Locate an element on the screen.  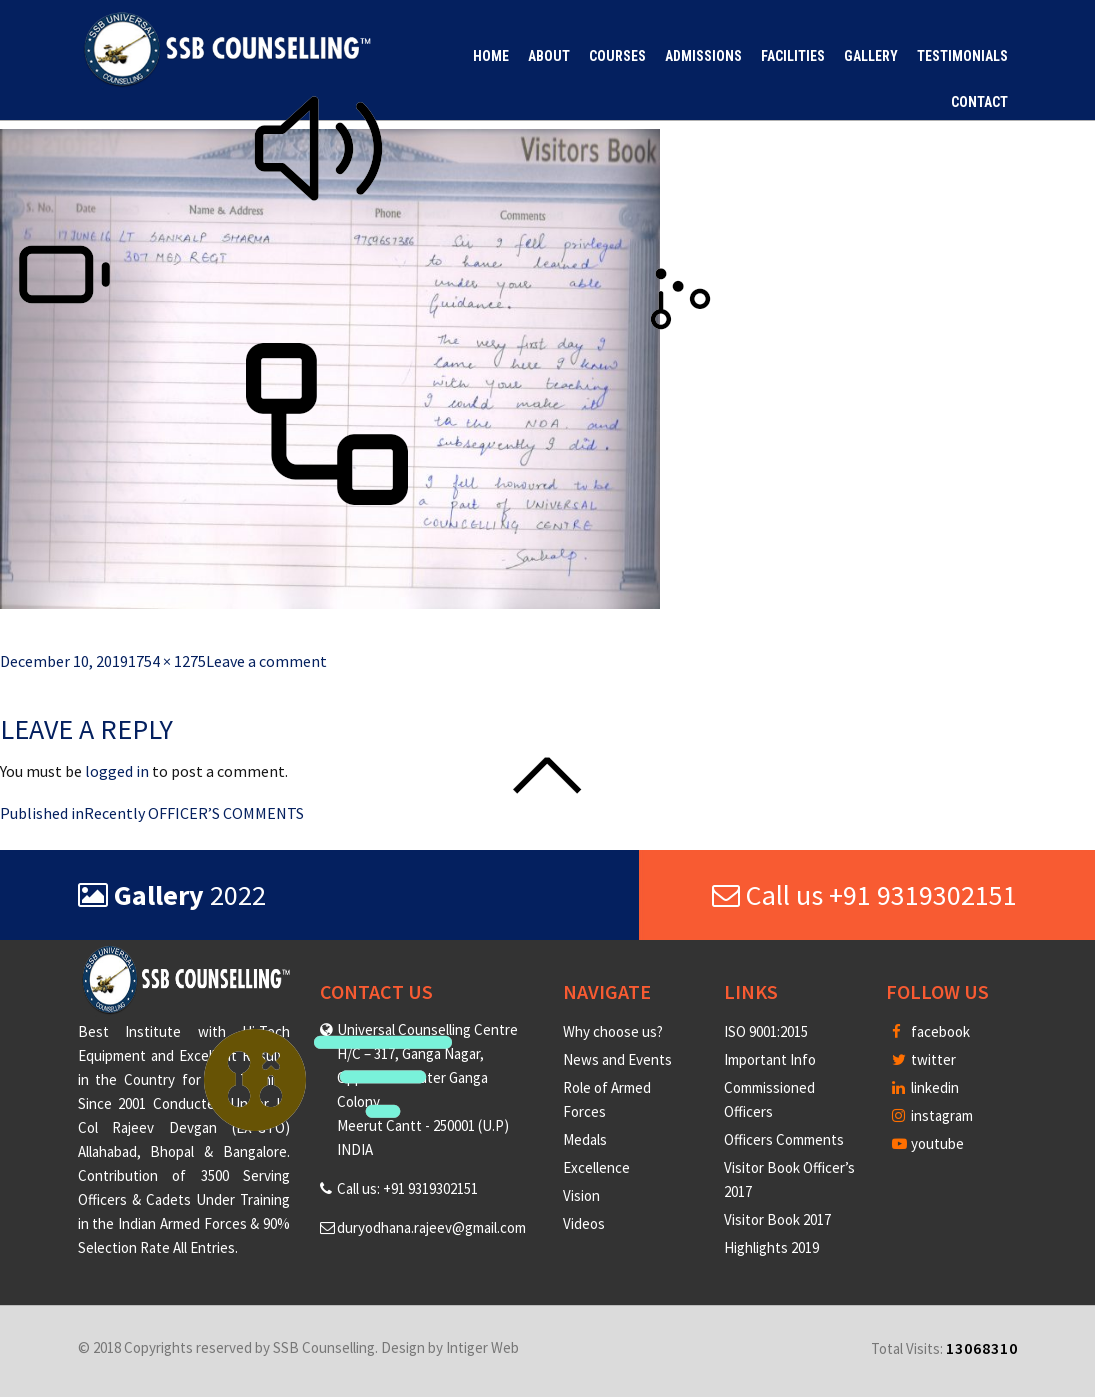
indicates a closed pull request in your activity feed is located at coordinates (255, 1080).